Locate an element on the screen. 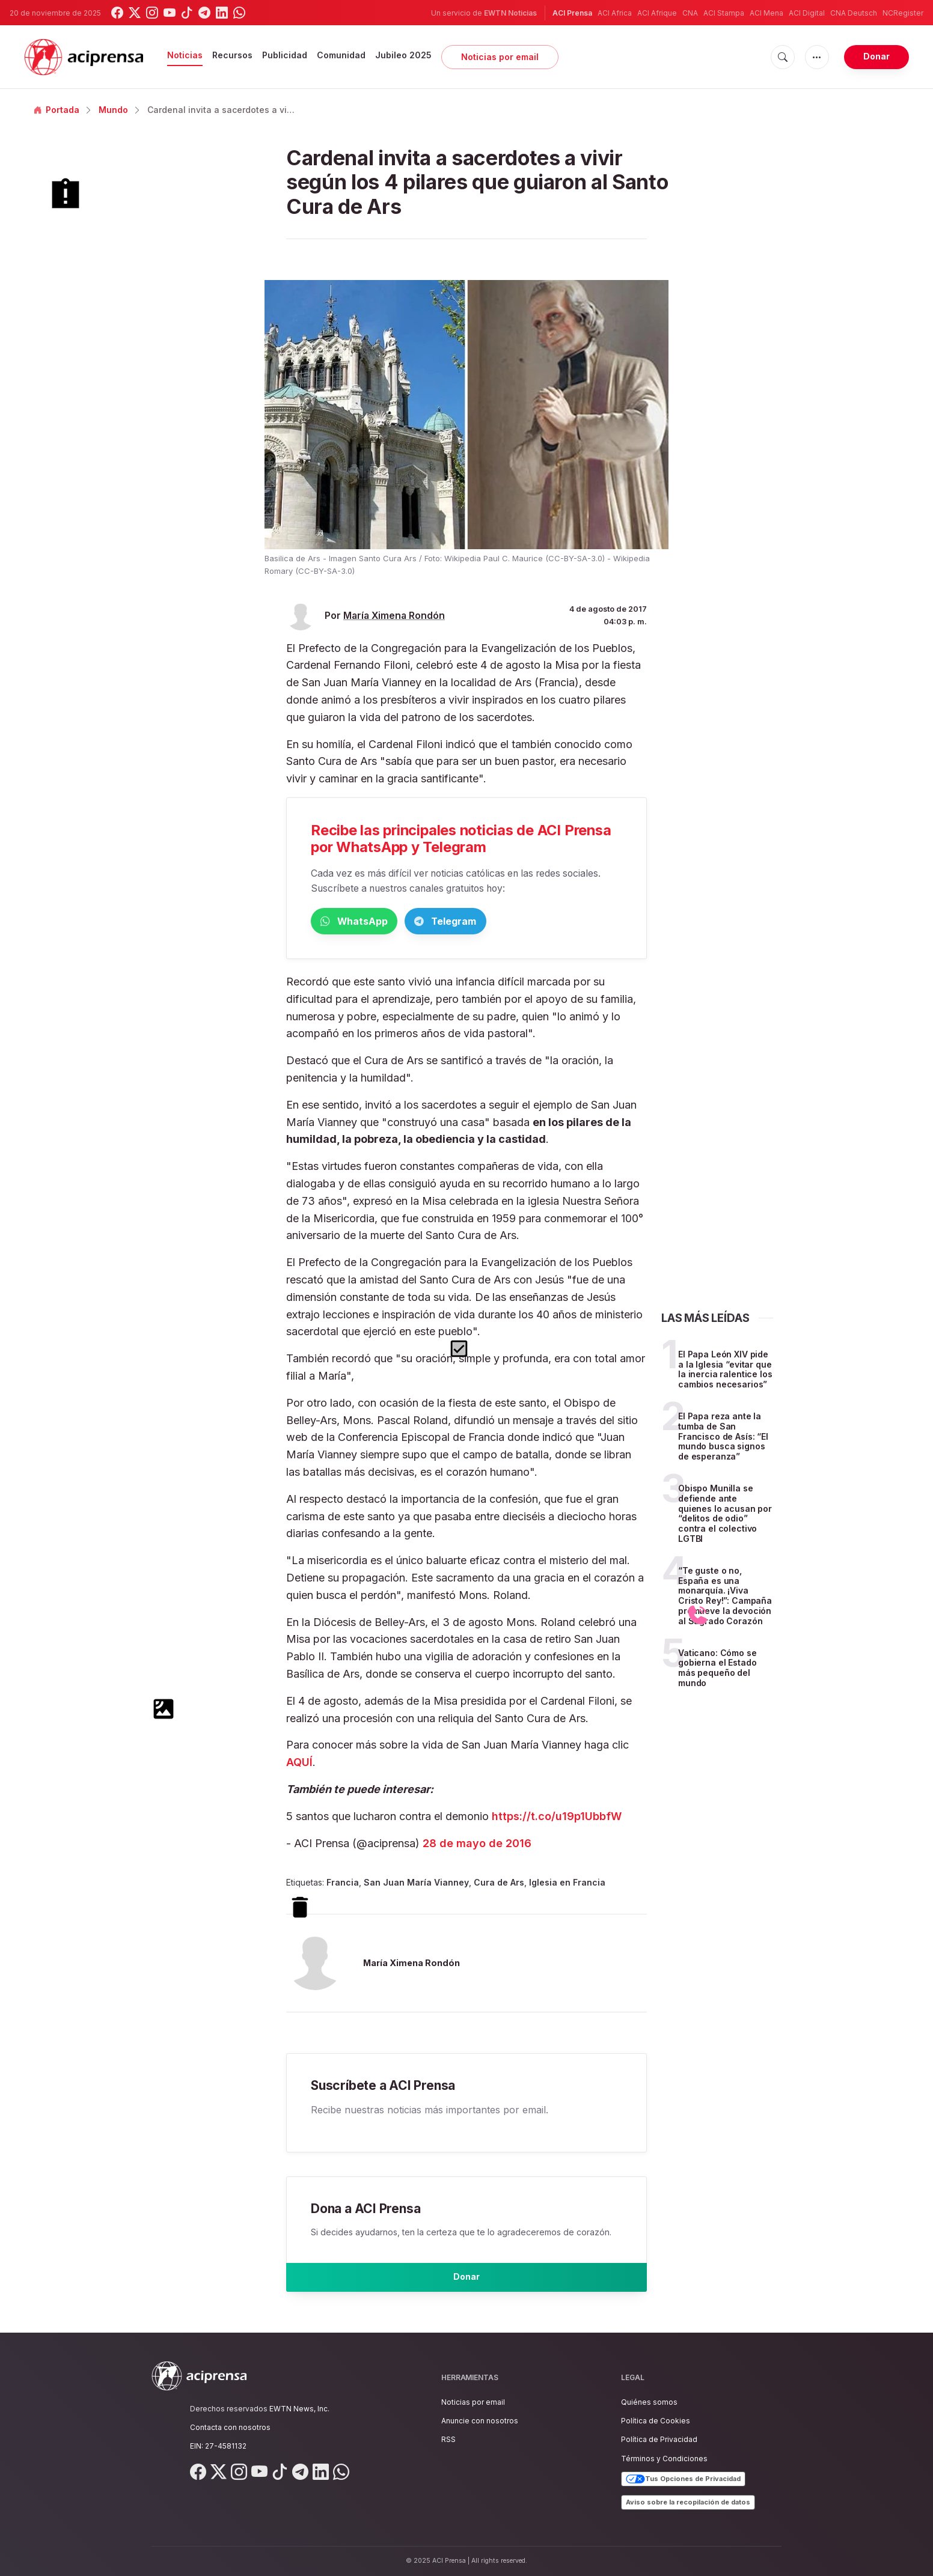  switch to satellite map view is located at coordinates (164, 1709).